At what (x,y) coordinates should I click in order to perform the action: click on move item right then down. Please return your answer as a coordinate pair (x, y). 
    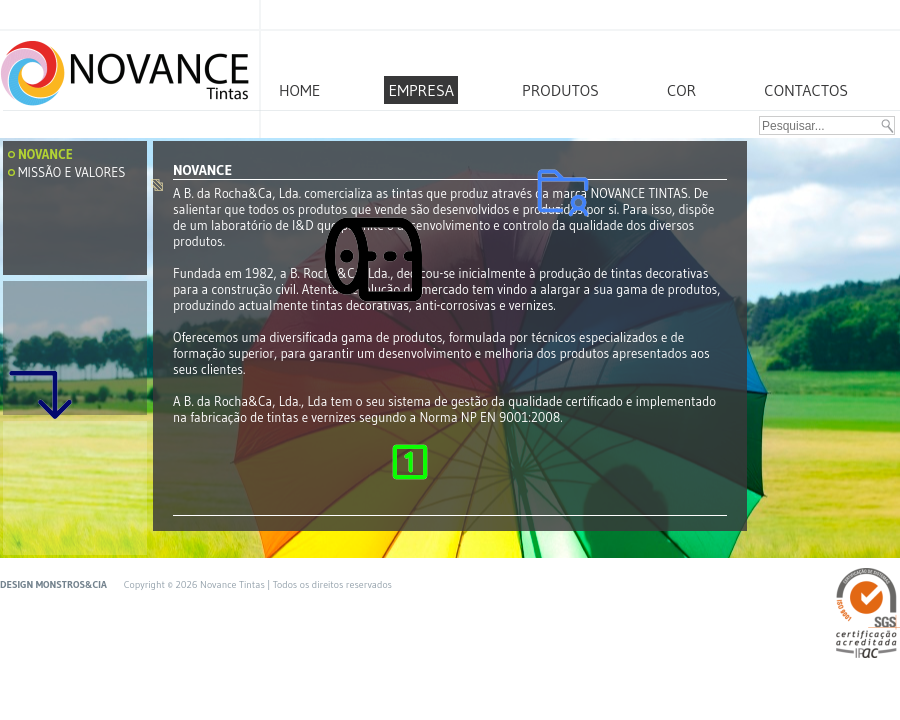
    Looking at the image, I should click on (40, 392).